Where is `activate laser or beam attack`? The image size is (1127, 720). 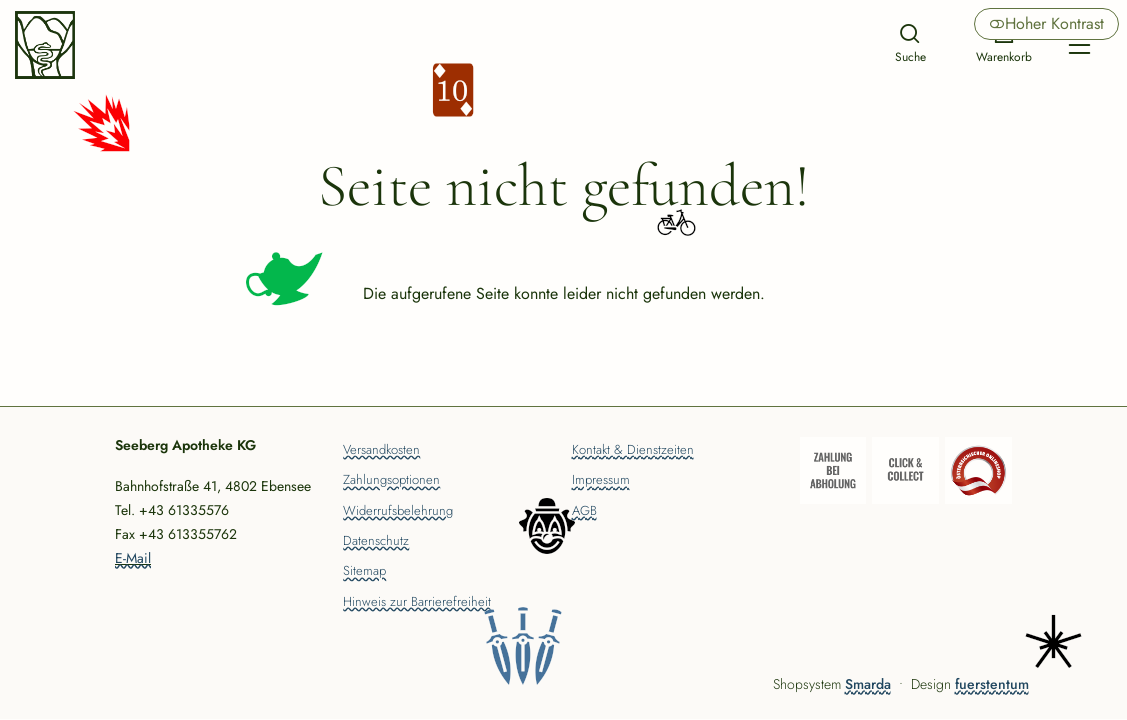
activate laser or beam attack is located at coordinates (1053, 641).